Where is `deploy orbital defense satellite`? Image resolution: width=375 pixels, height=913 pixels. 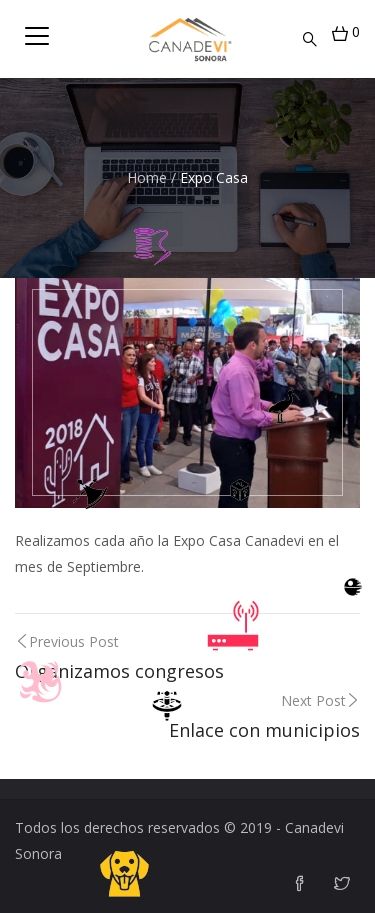
deploy orbital defense satellite is located at coordinates (167, 706).